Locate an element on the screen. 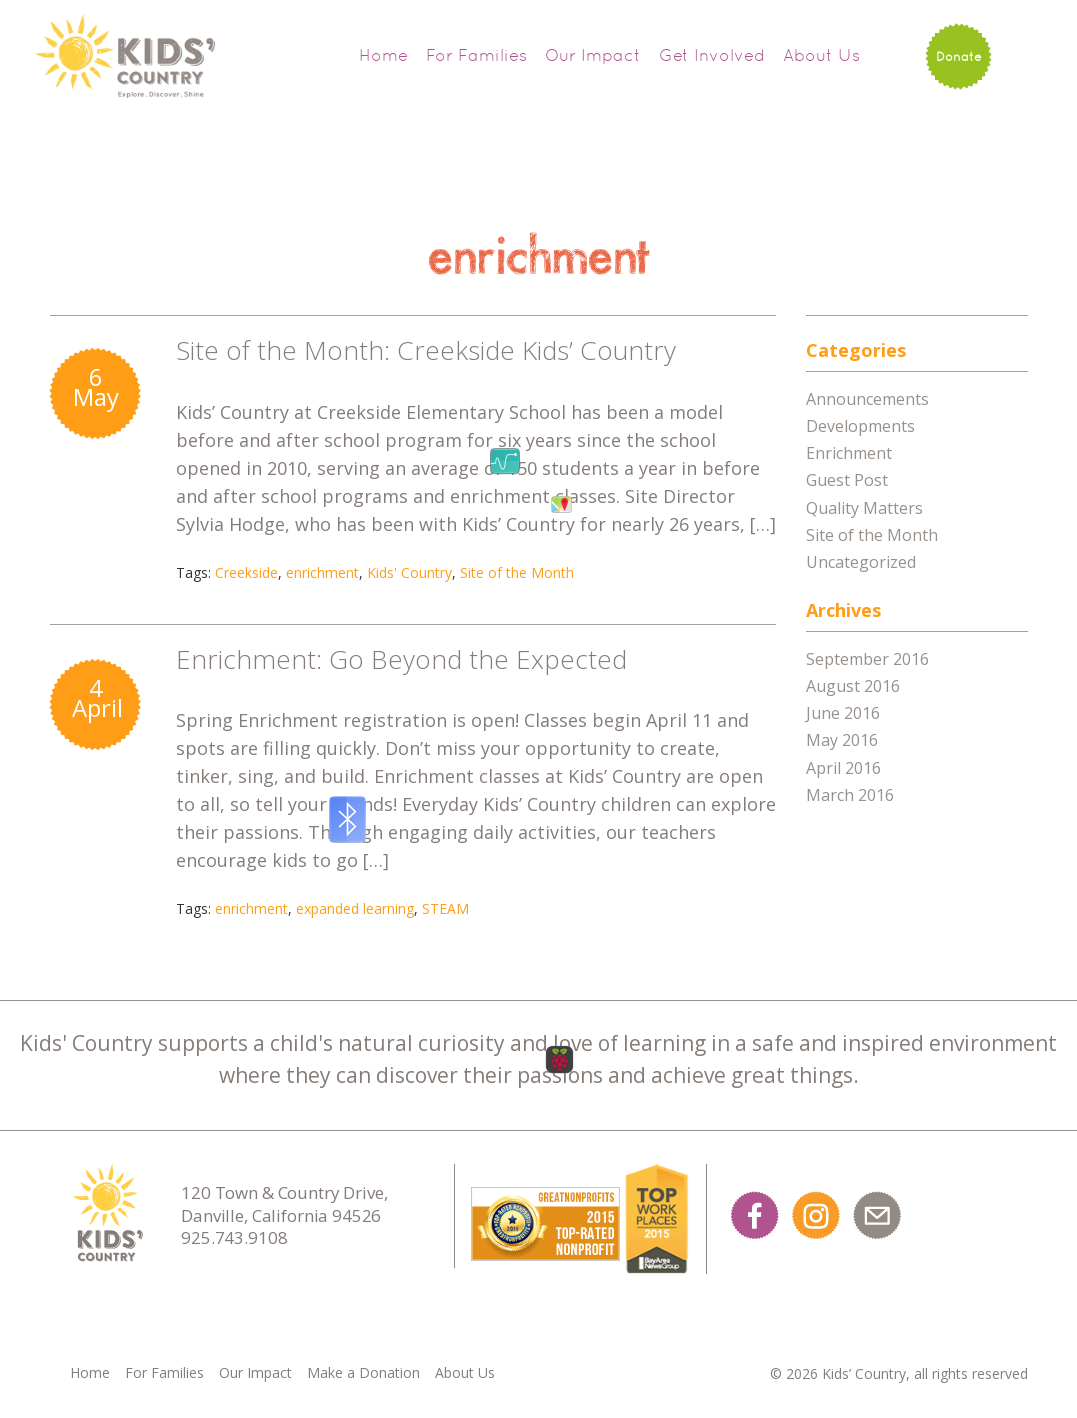  launch raspbian operating system is located at coordinates (559, 1059).